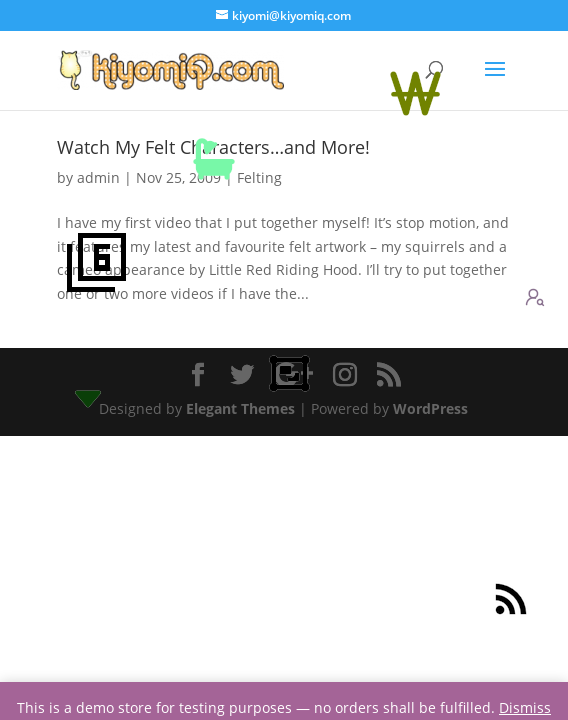 This screenshot has width=568, height=720. I want to click on view bathroom amenities, so click(214, 159).